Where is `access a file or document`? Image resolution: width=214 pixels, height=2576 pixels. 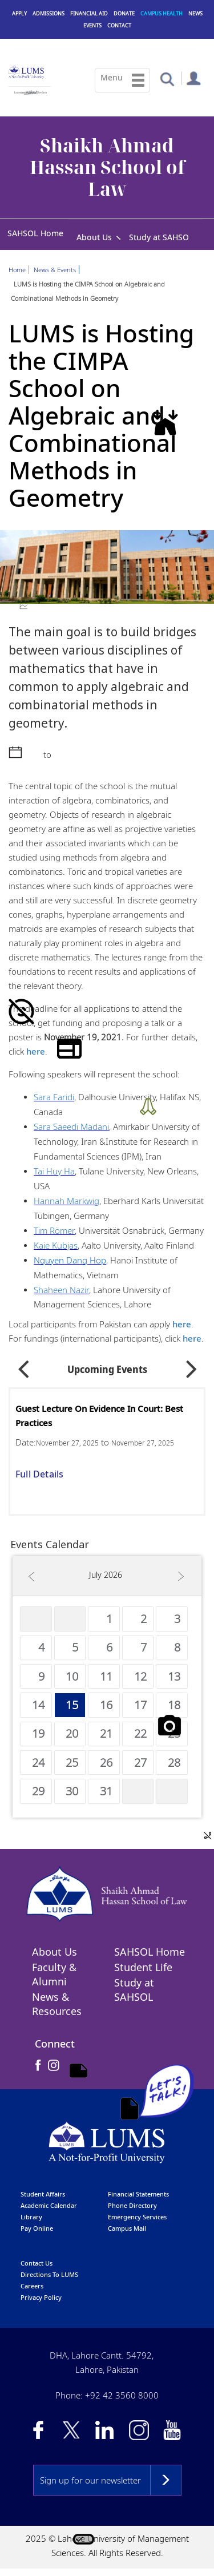 access a file or document is located at coordinates (130, 2109).